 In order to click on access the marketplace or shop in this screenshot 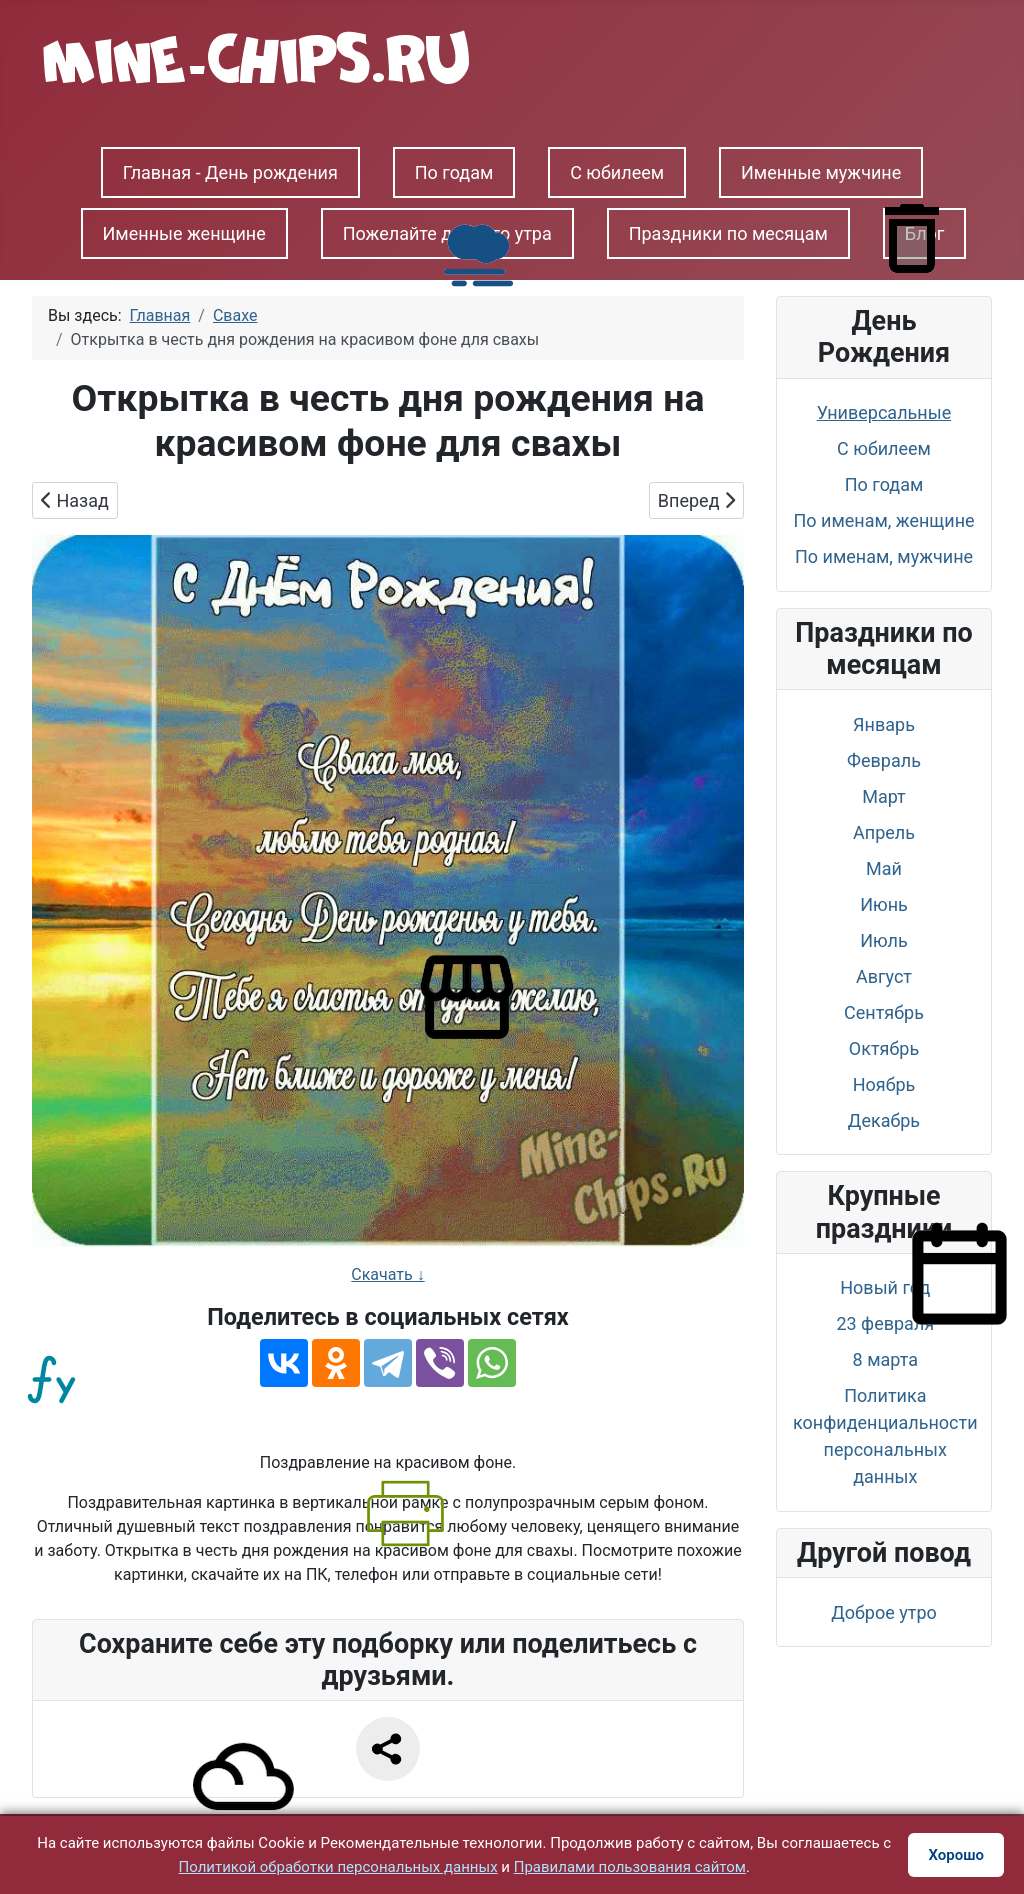, I will do `click(467, 997)`.